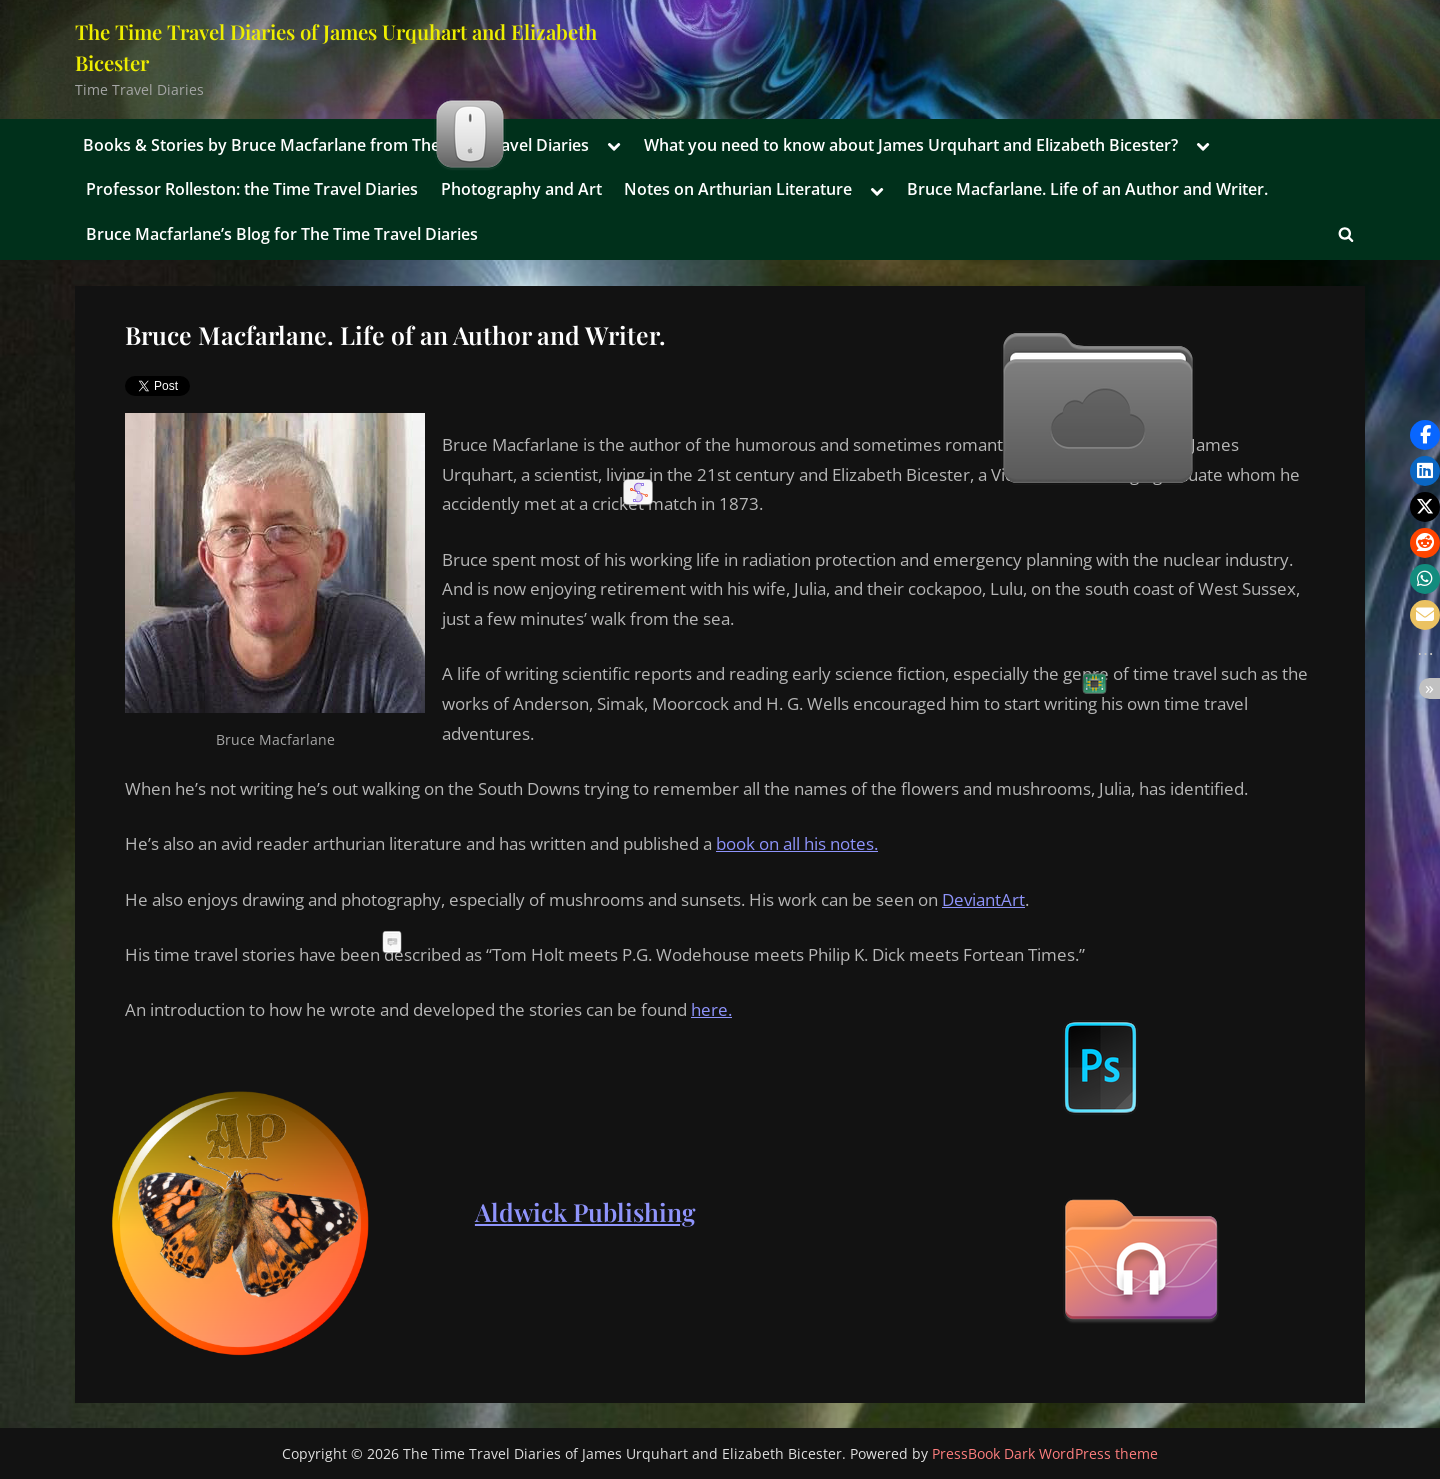 Image resolution: width=1440 pixels, height=1479 pixels. I want to click on configure mouse settings, so click(470, 134).